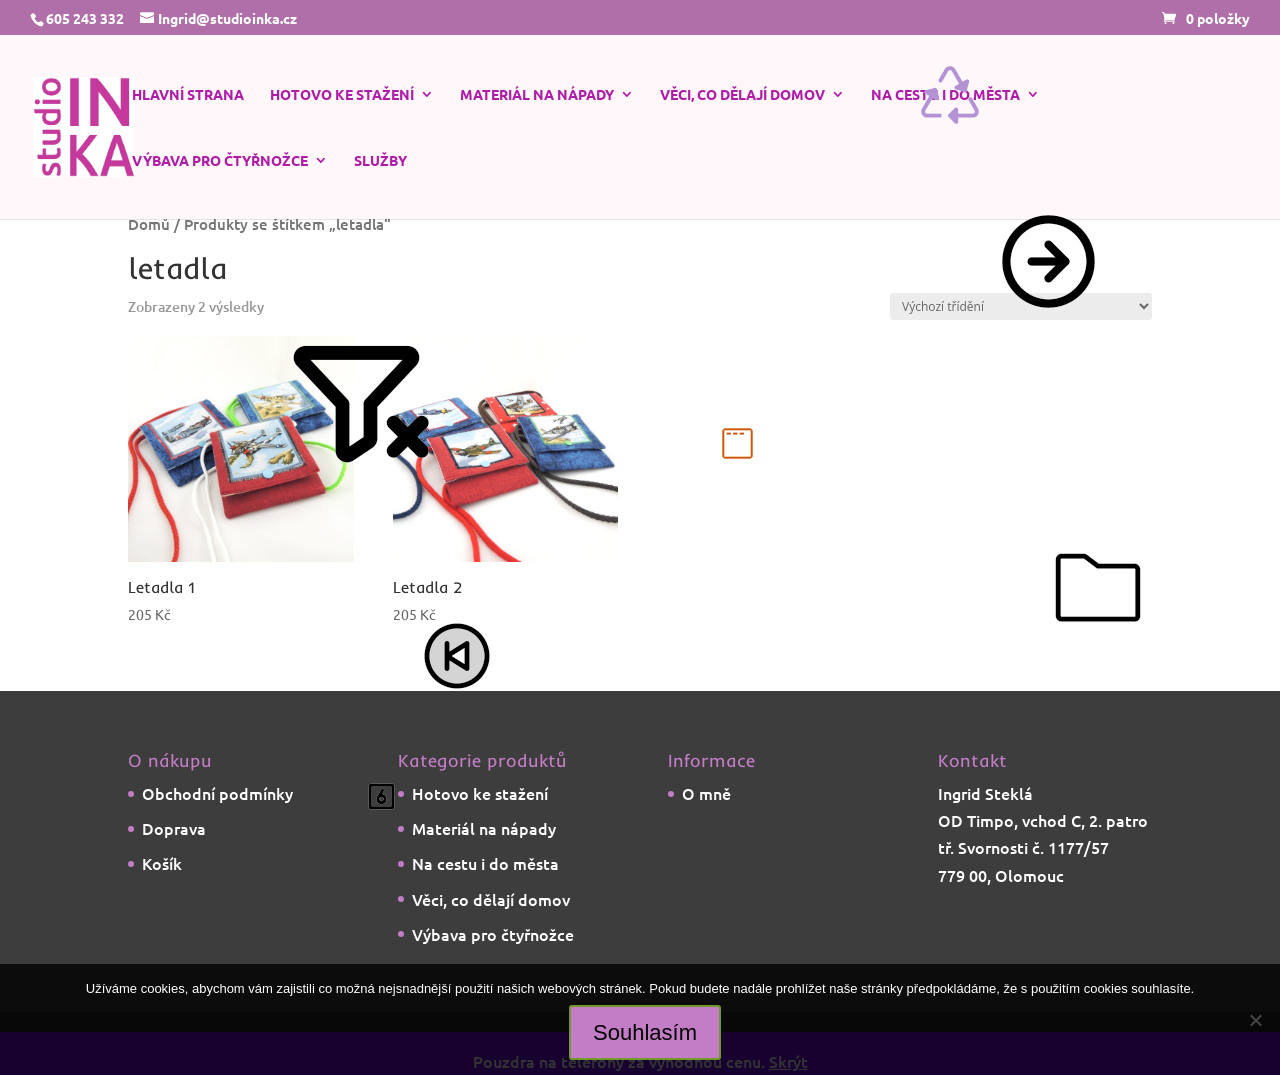 This screenshot has height=1075, width=1280. What do you see at coordinates (1098, 586) in the screenshot?
I see `access folder contents` at bounding box center [1098, 586].